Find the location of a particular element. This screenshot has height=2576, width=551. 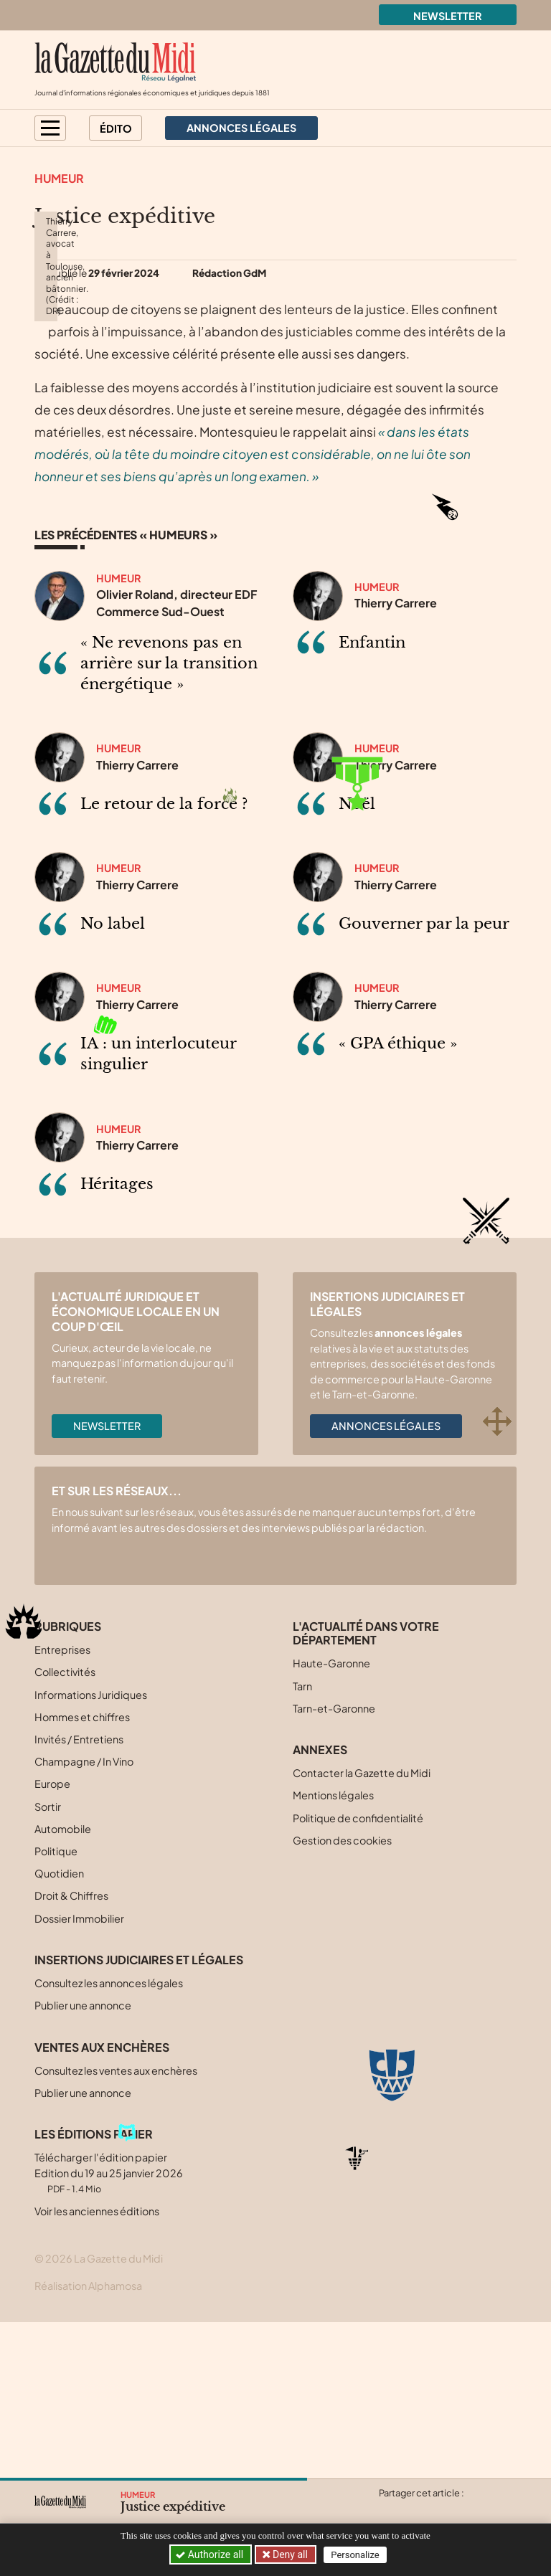

access tribal or cultural themed game content is located at coordinates (391, 2075).